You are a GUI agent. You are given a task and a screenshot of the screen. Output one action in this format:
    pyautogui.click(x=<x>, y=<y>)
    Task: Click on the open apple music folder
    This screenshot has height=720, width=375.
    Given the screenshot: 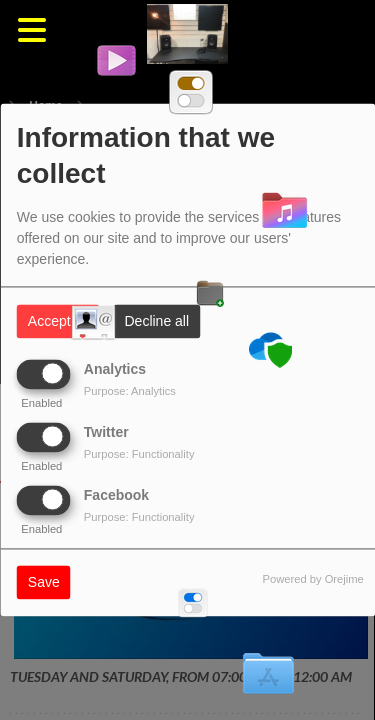 What is the action you would take?
    pyautogui.click(x=284, y=211)
    